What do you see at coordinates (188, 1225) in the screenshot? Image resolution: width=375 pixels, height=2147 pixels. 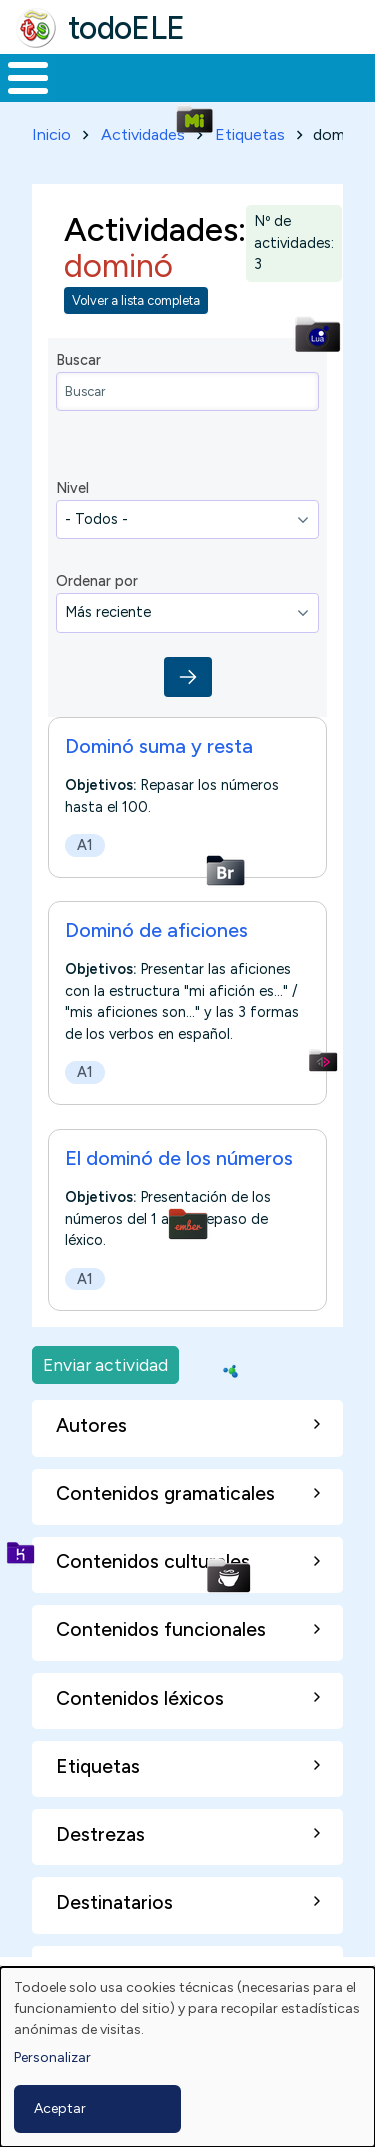 I see `folder containing ember.js project files` at bounding box center [188, 1225].